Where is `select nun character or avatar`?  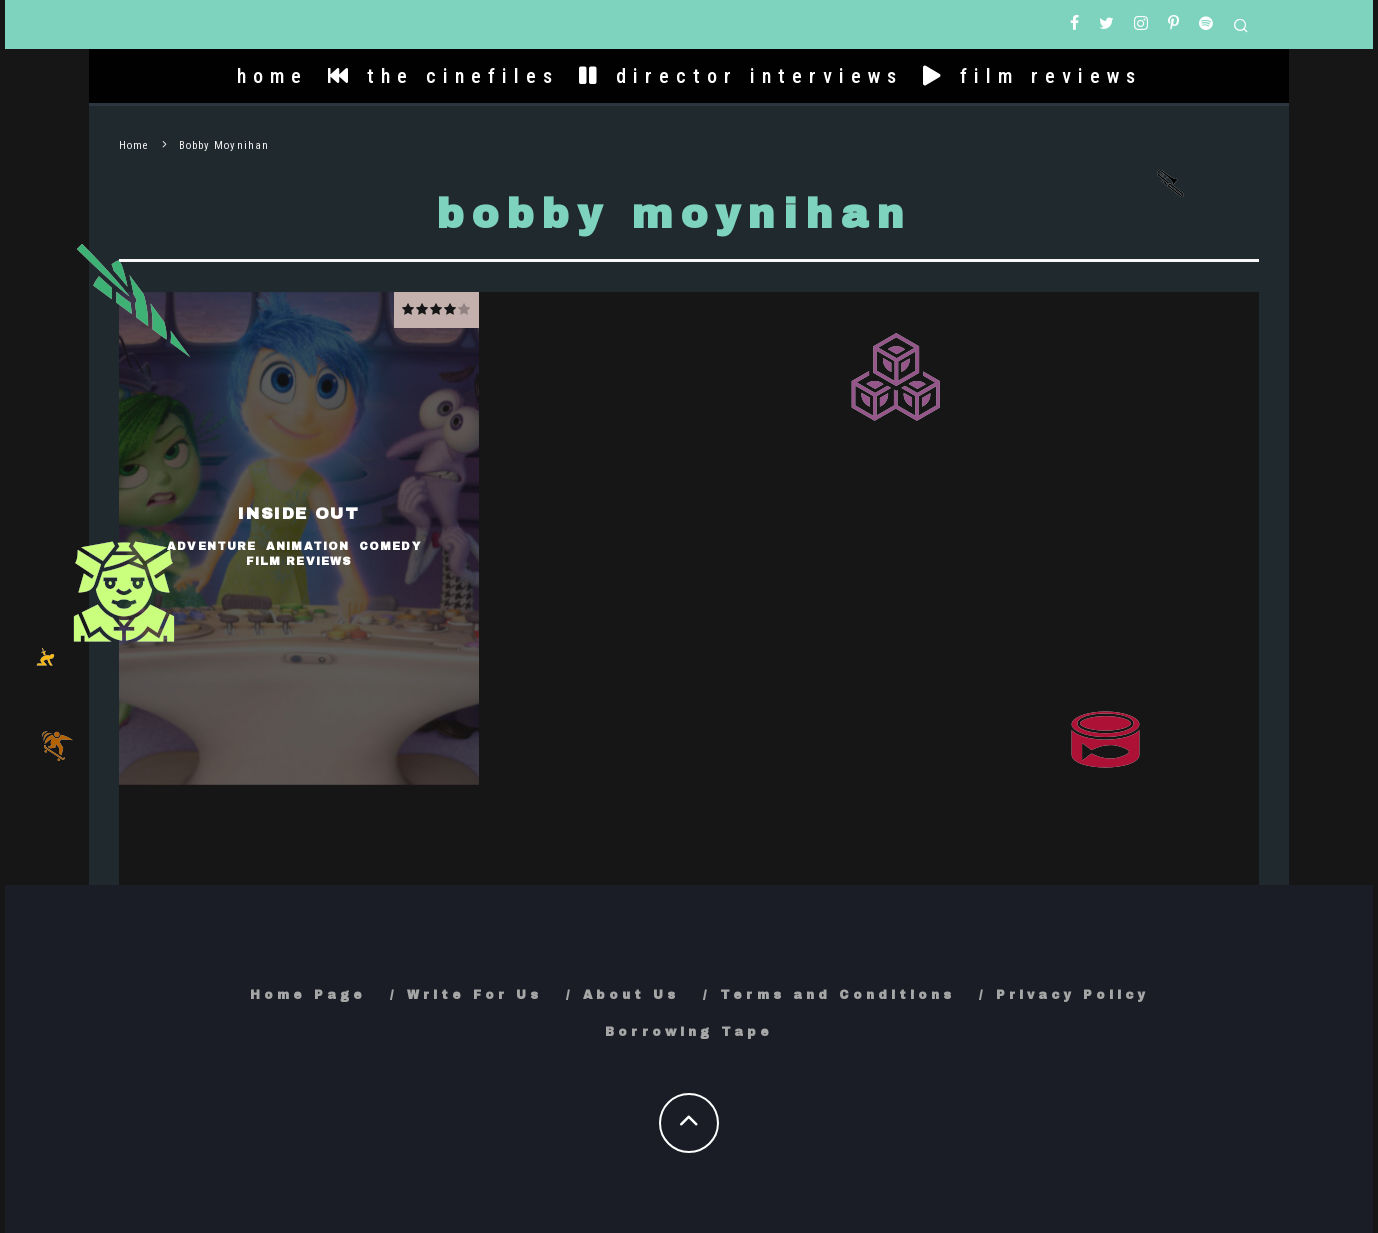
select nun character or avatar is located at coordinates (124, 591).